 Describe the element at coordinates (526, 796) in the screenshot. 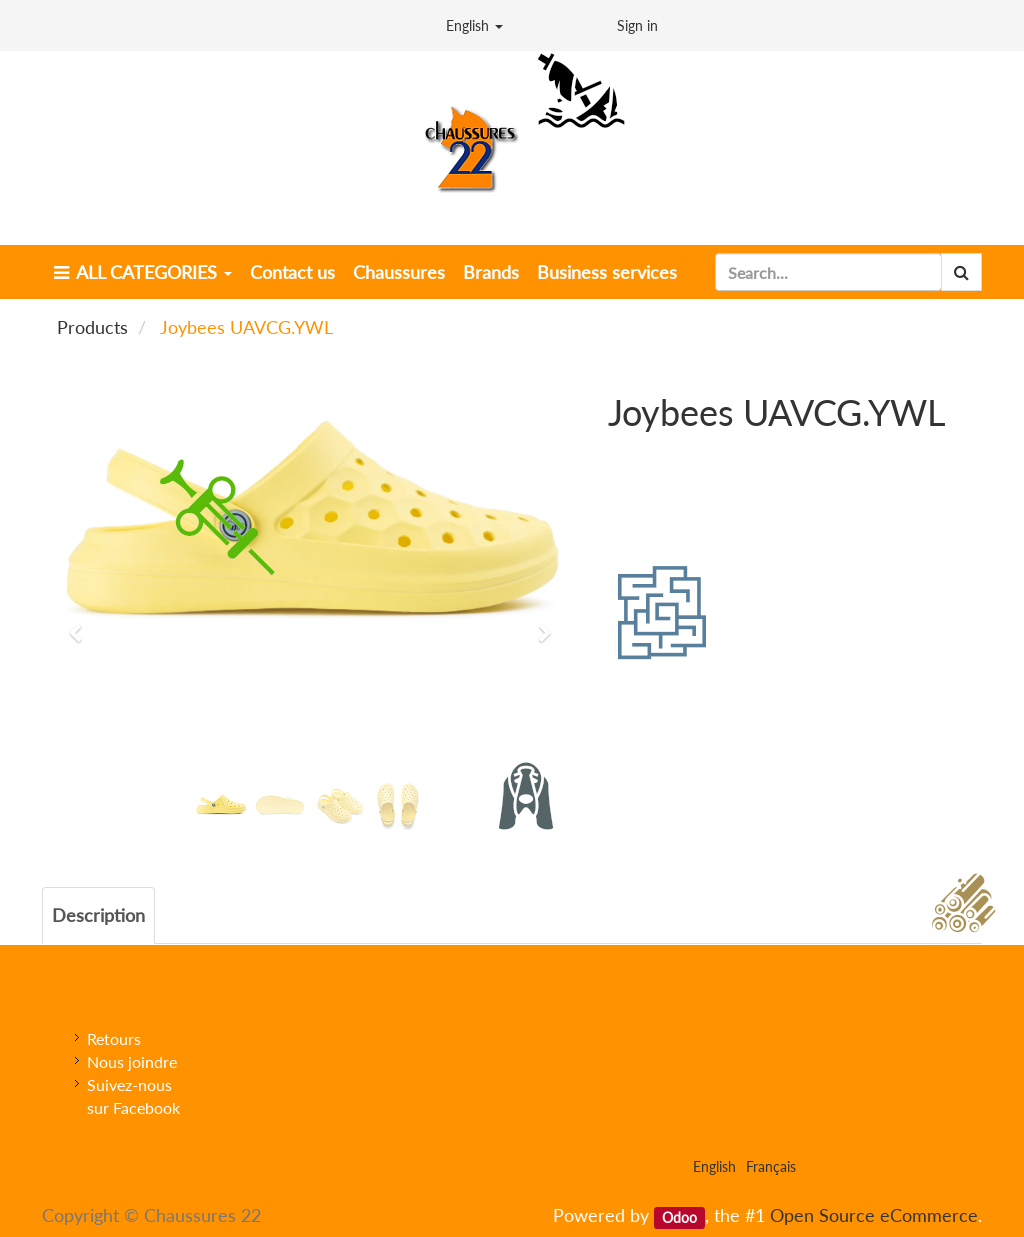

I see `select basset hound as your pet avatar` at that location.